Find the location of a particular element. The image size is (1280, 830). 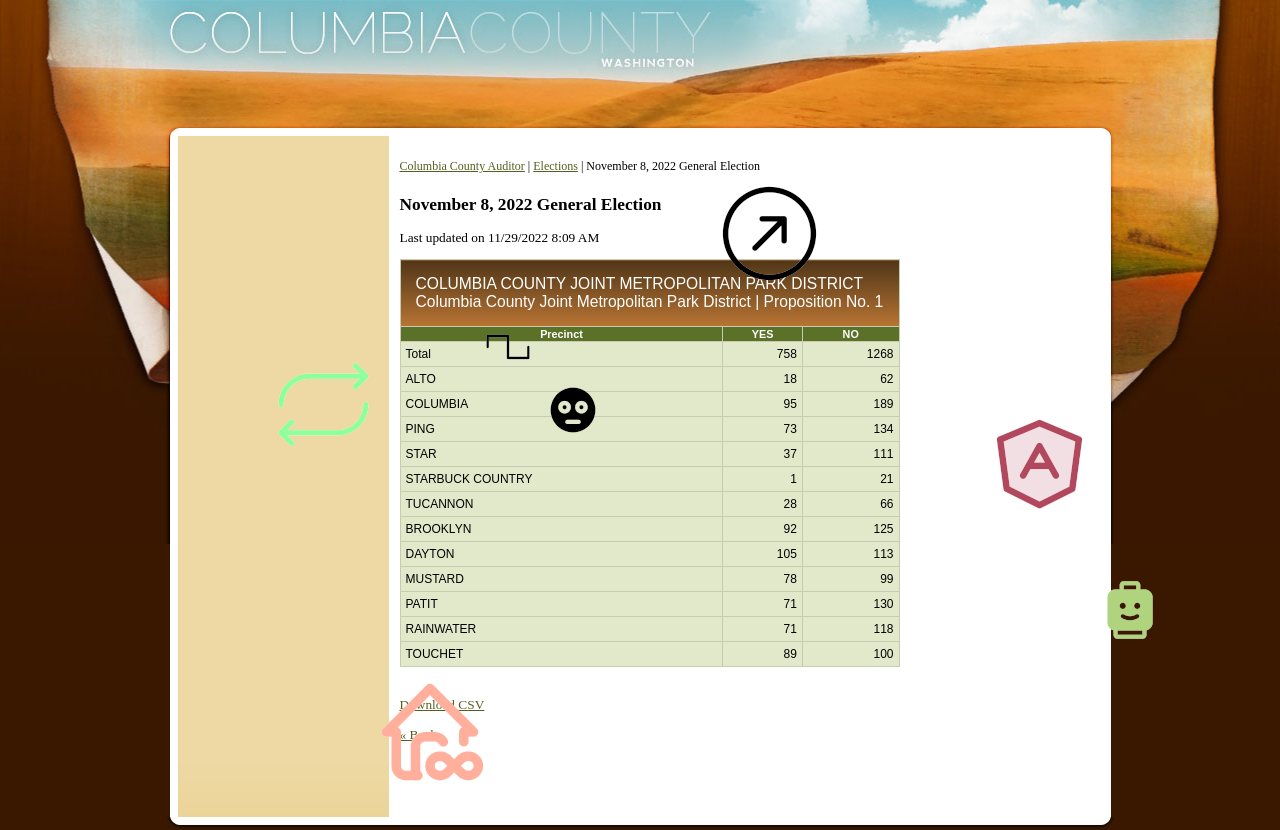

access smart home automation settings is located at coordinates (430, 732).